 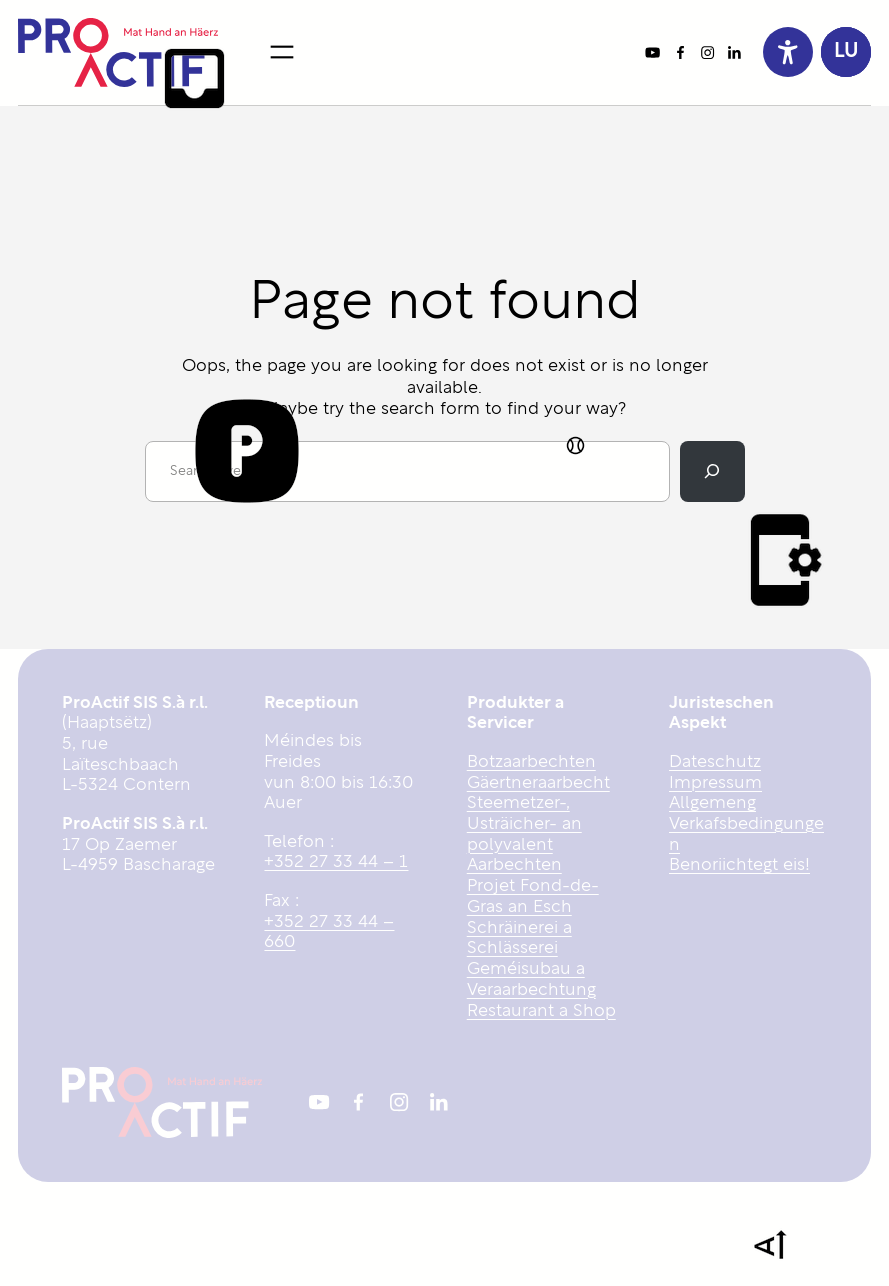 I want to click on indicates parking availability or location, so click(x=247, y=451).